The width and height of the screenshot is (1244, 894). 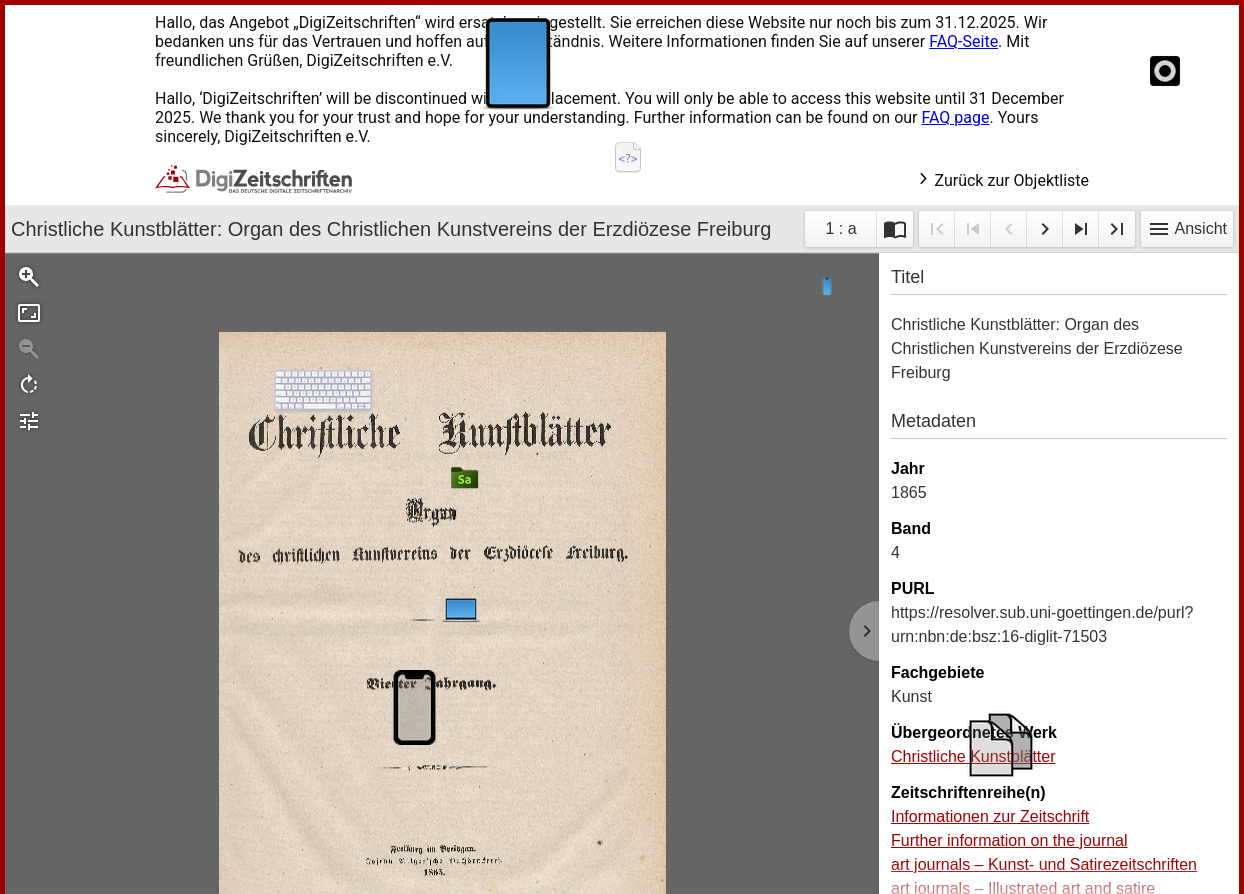 What do you see at coordinates (464, 478) in the screenshot?
I see `open Adobe Substance Sampler project folder` at bounding box center [464, 478].